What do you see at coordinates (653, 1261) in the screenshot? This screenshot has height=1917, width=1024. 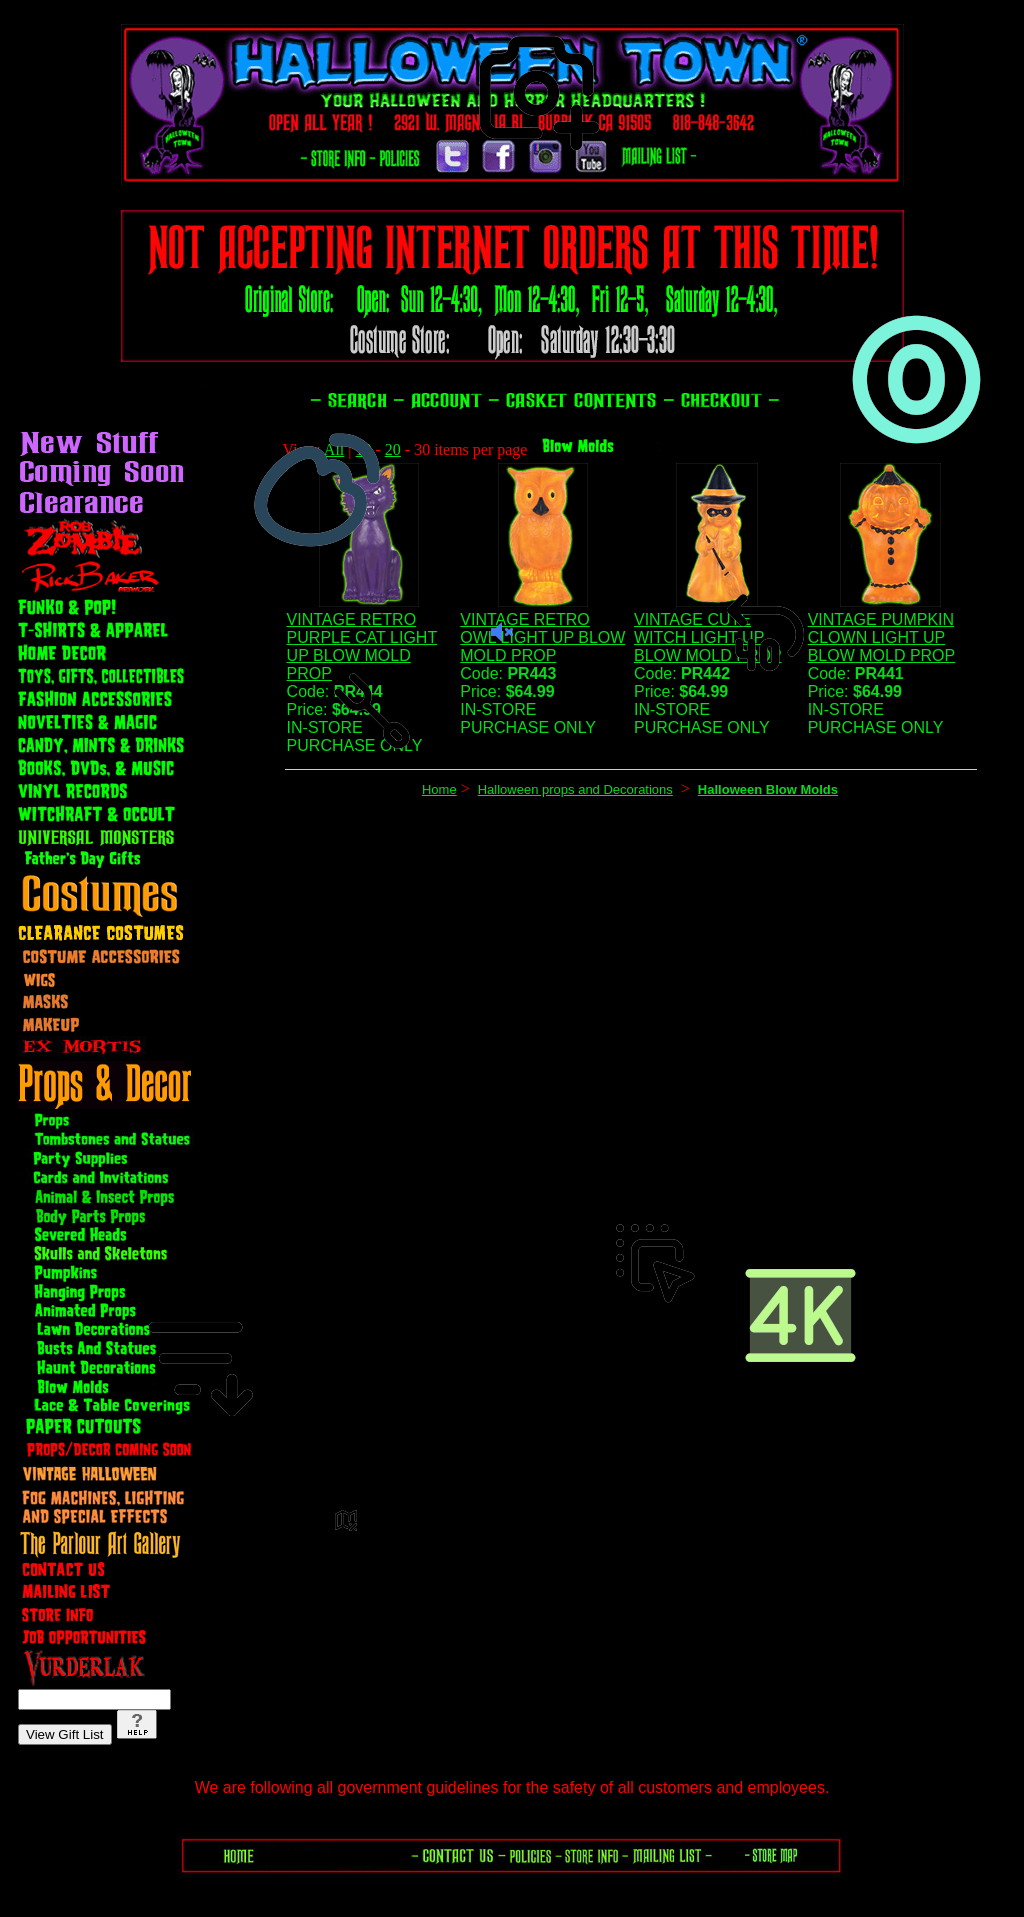 I see `drag and drop to reorder items` at bounding box center [653, 1261].